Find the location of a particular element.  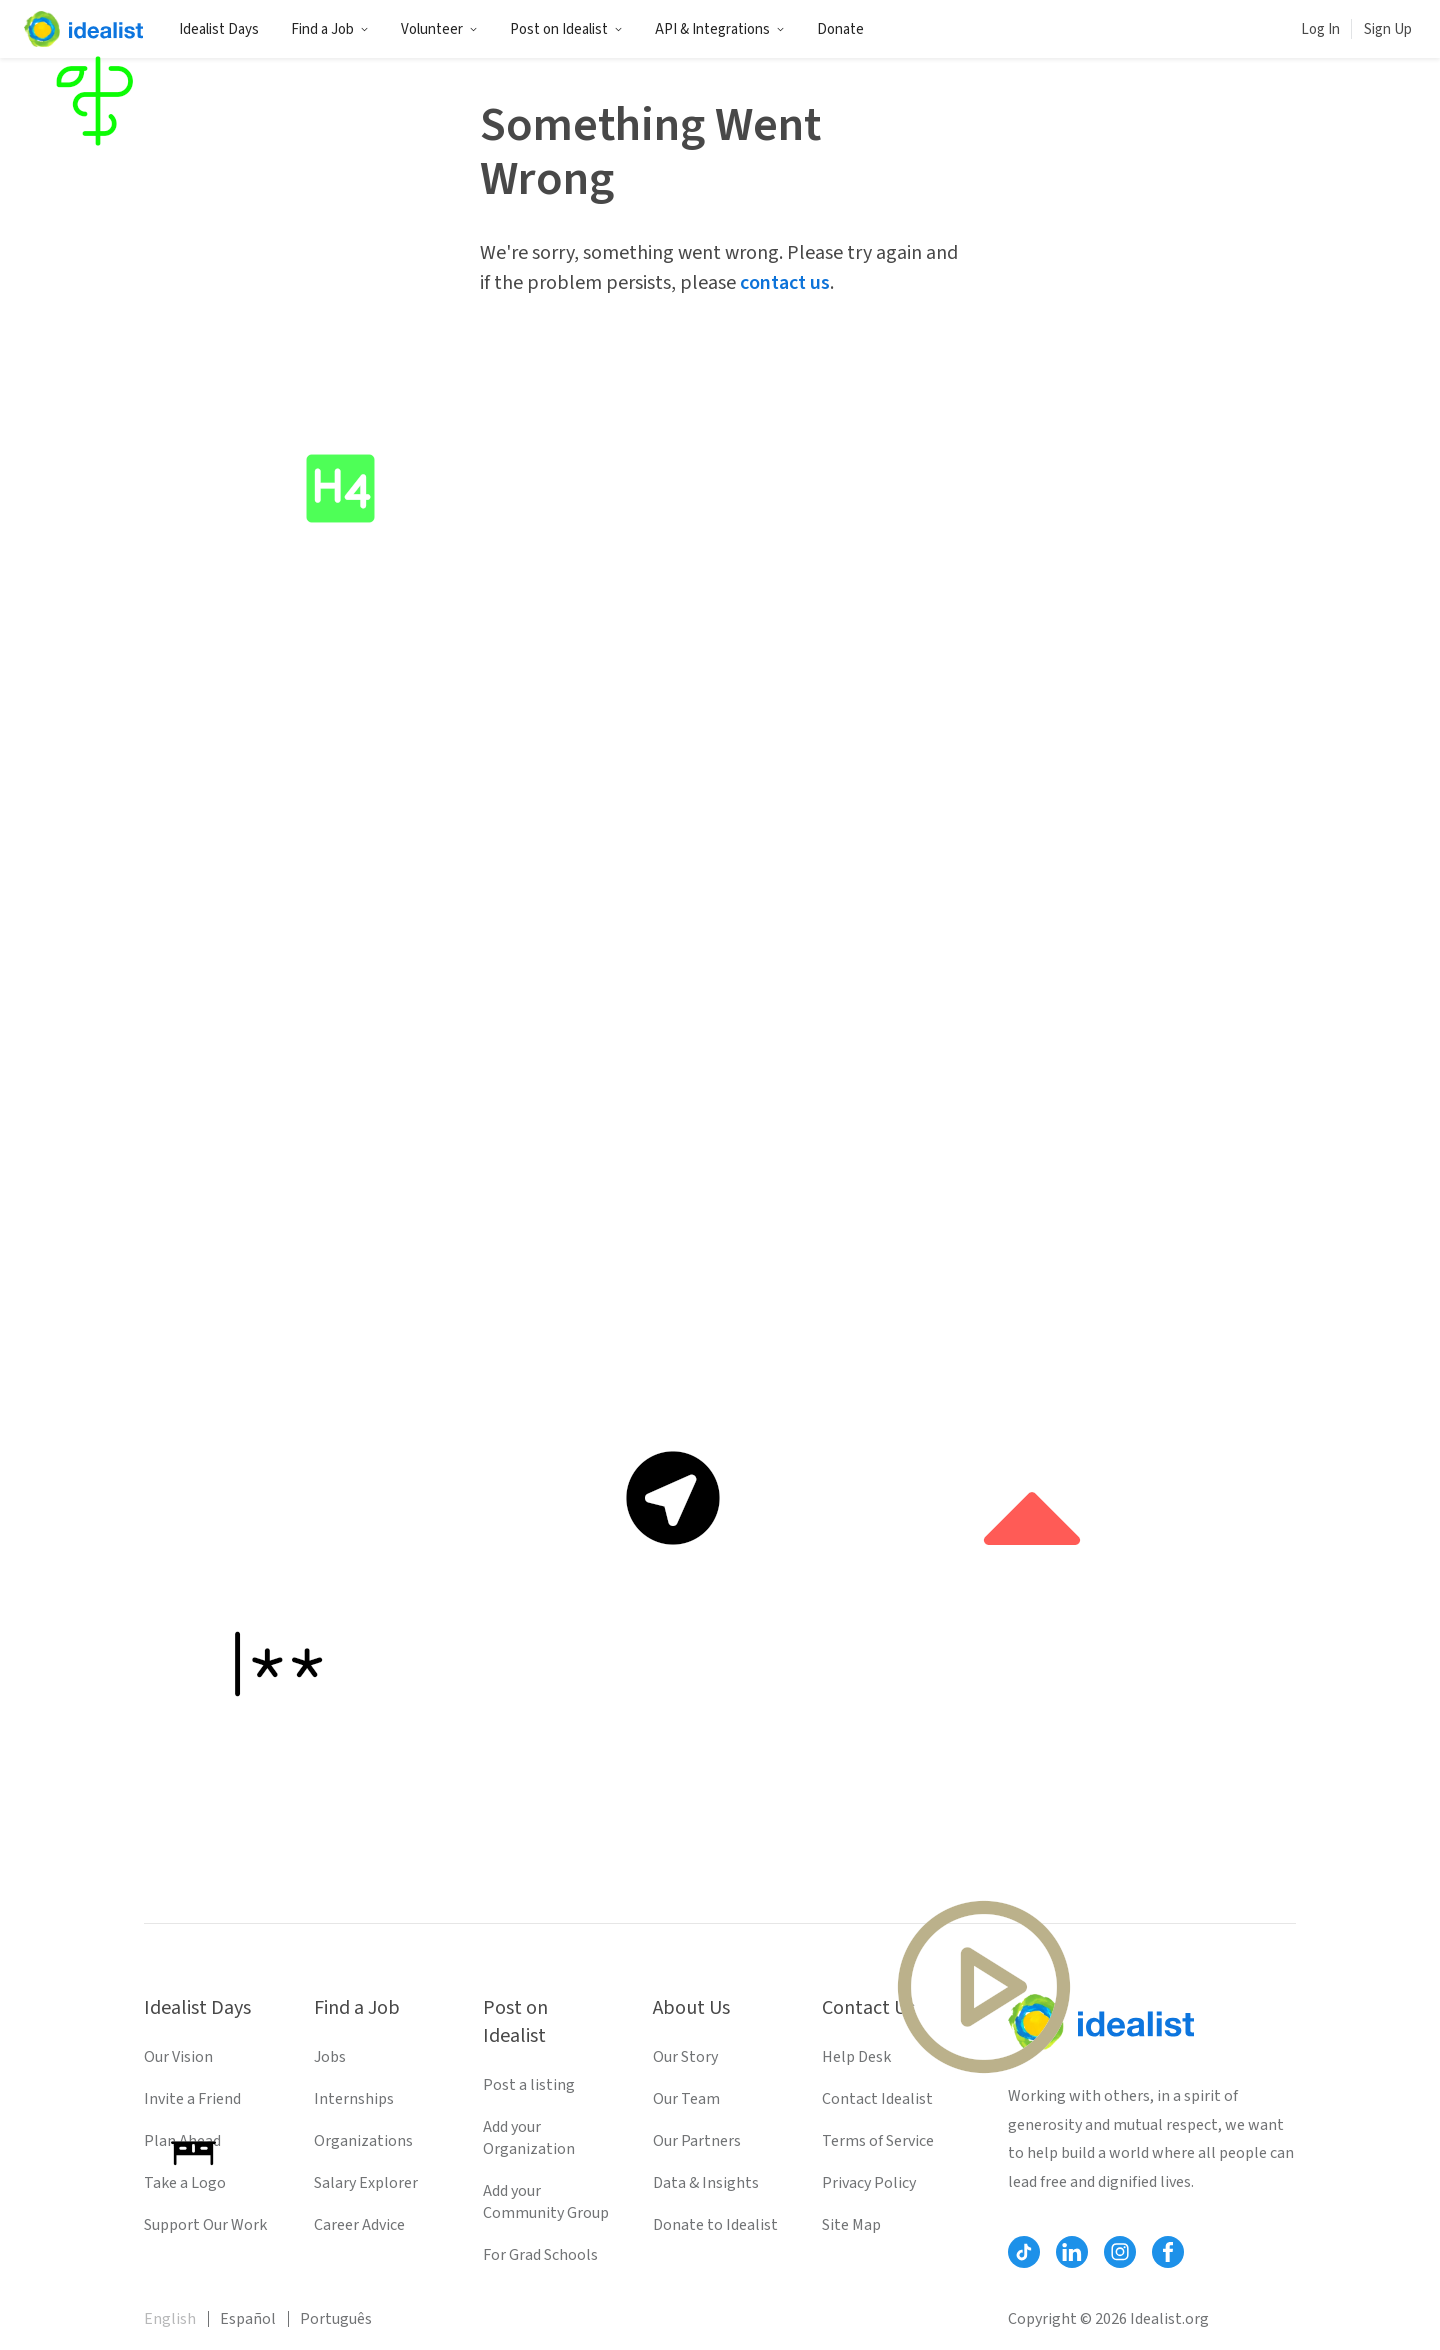

access health or medical services is located at coordinates (98, 101).